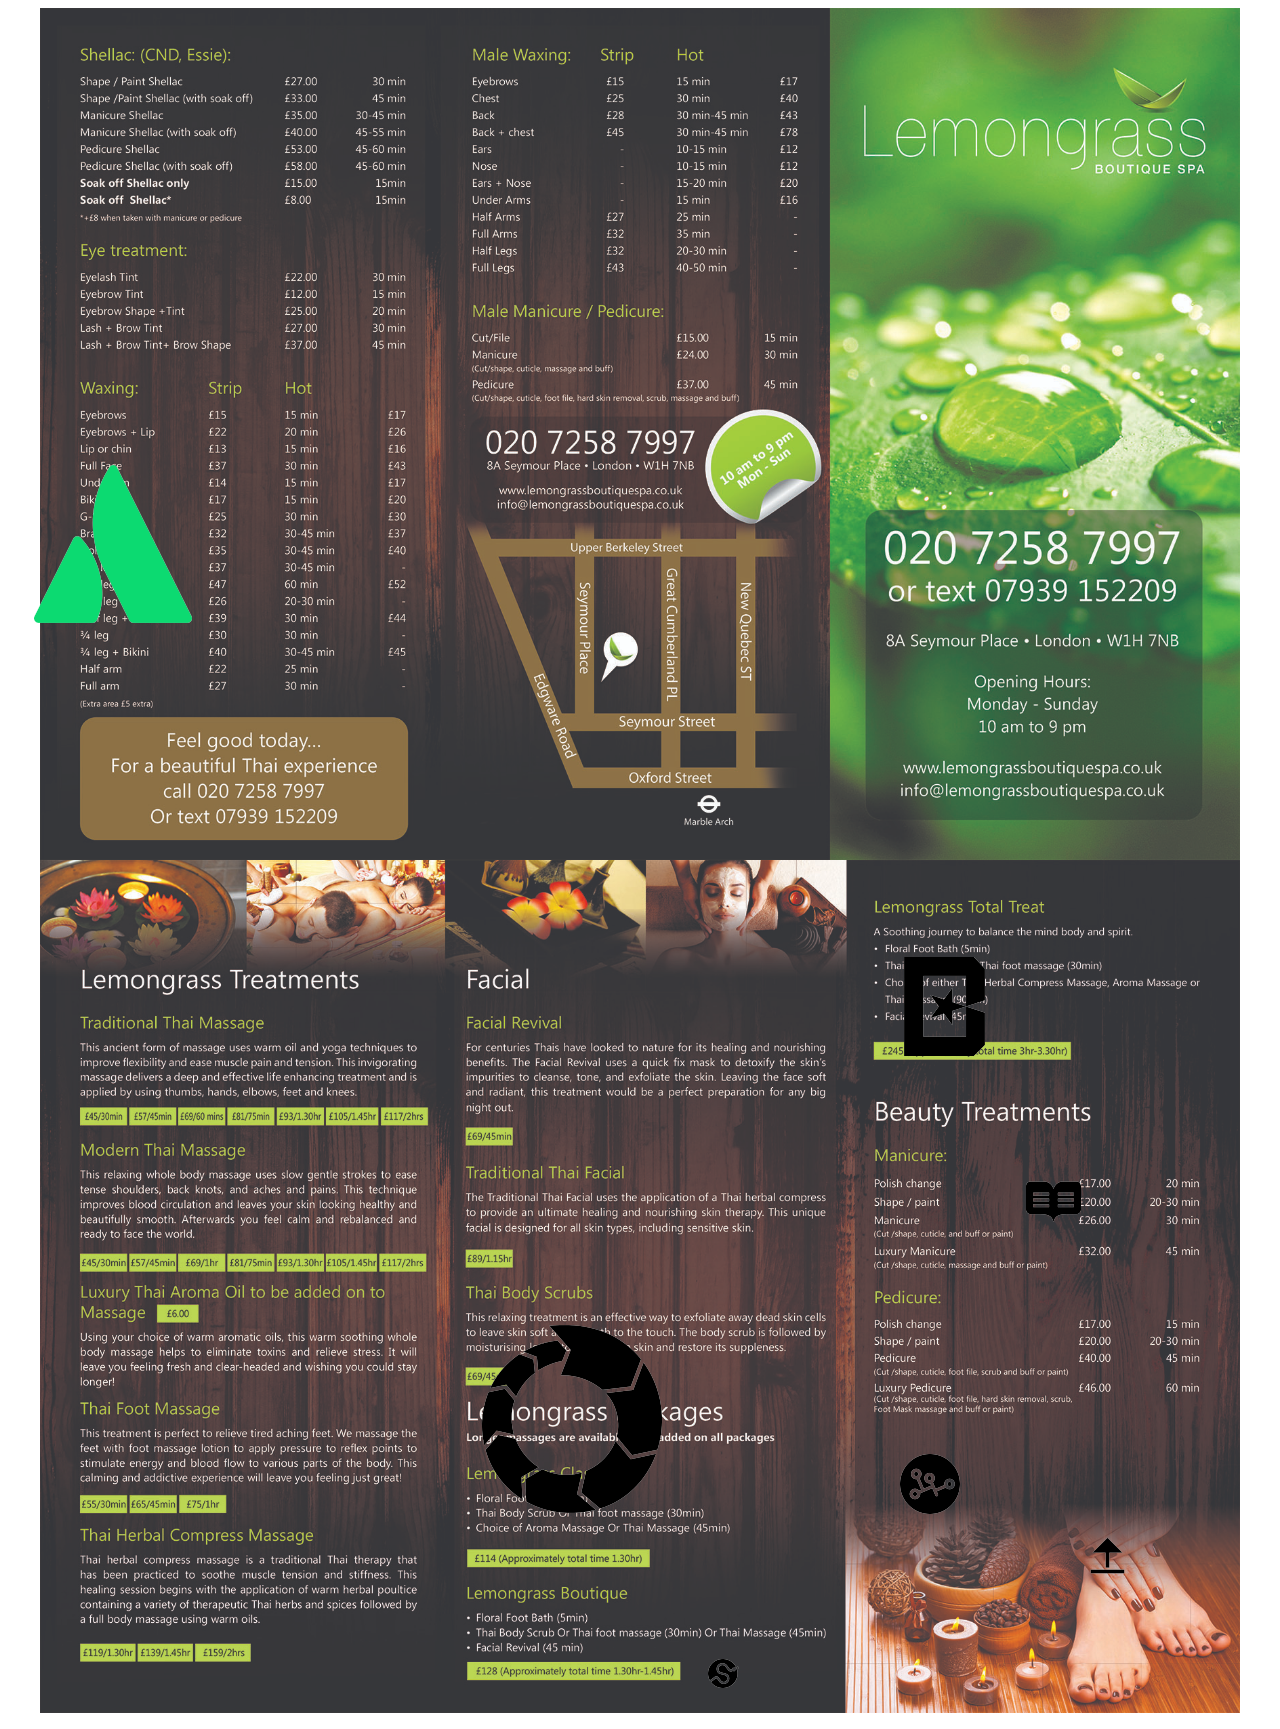 The image size is (1280, 1729). Describe the element at coordinates (930, 1484) in the screenshot. I see `open namuwiki website` at that location.